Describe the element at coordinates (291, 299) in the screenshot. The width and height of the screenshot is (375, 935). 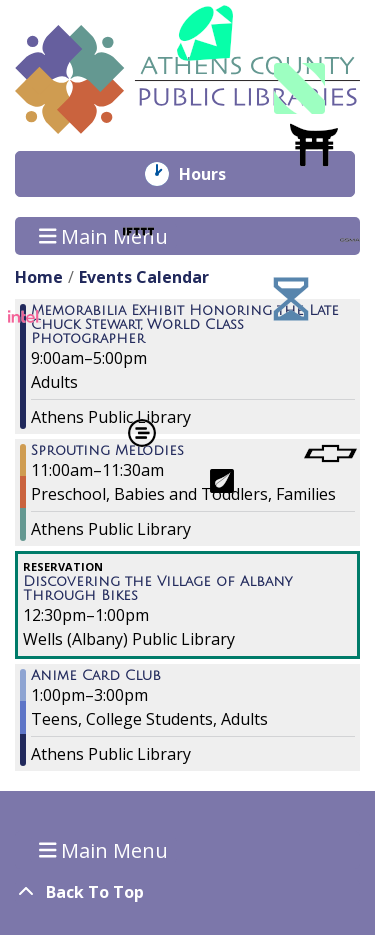
I see `indicates a process is in progress or loading` at that location.